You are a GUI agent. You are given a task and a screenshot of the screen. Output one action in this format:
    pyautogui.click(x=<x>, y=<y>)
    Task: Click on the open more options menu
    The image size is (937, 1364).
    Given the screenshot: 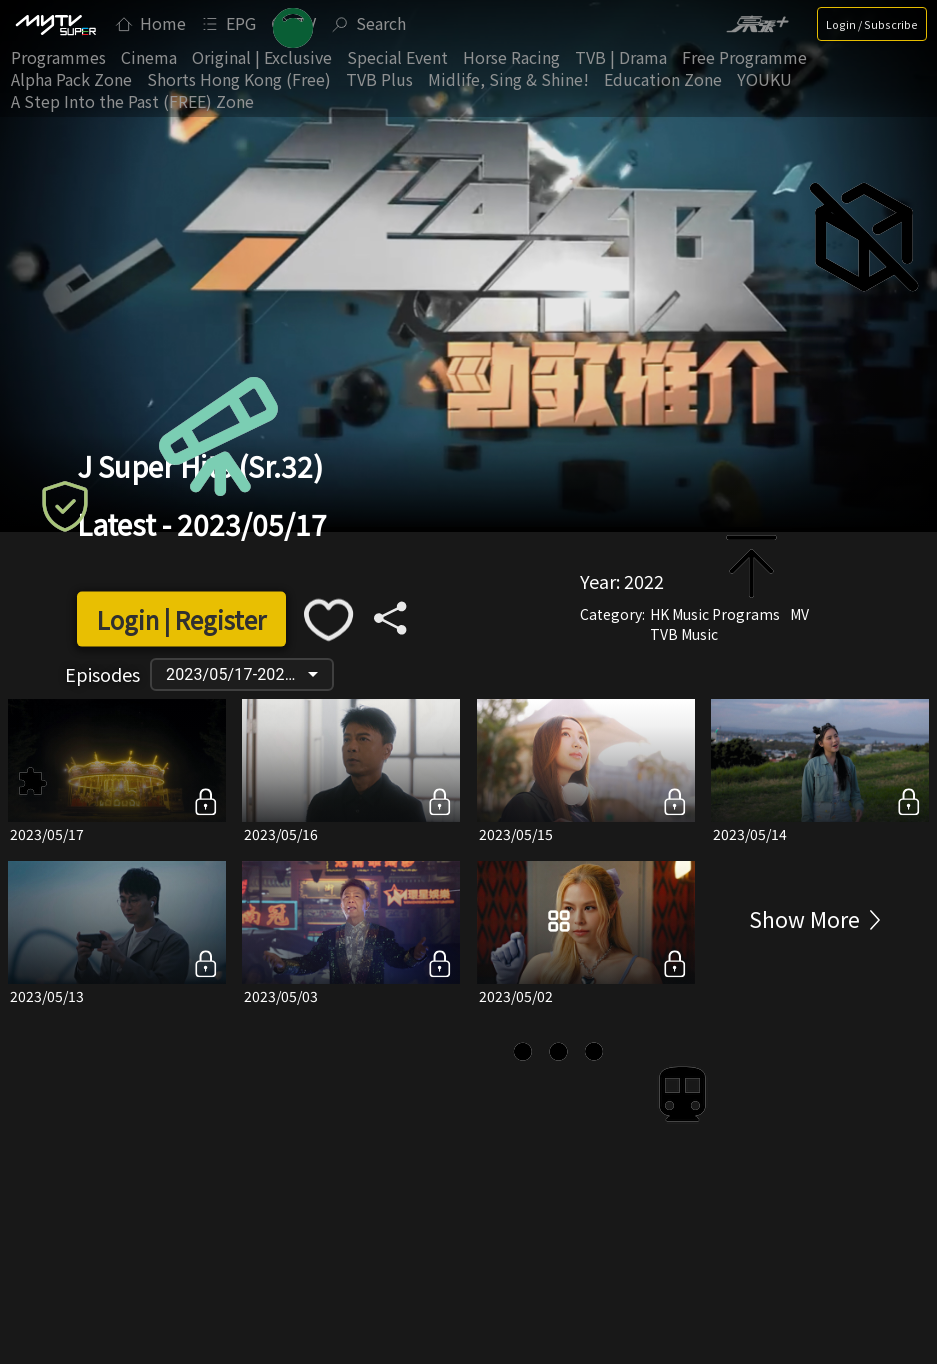 What is the action you would take?
    pyautogui.click(x=558, y=1051)
    